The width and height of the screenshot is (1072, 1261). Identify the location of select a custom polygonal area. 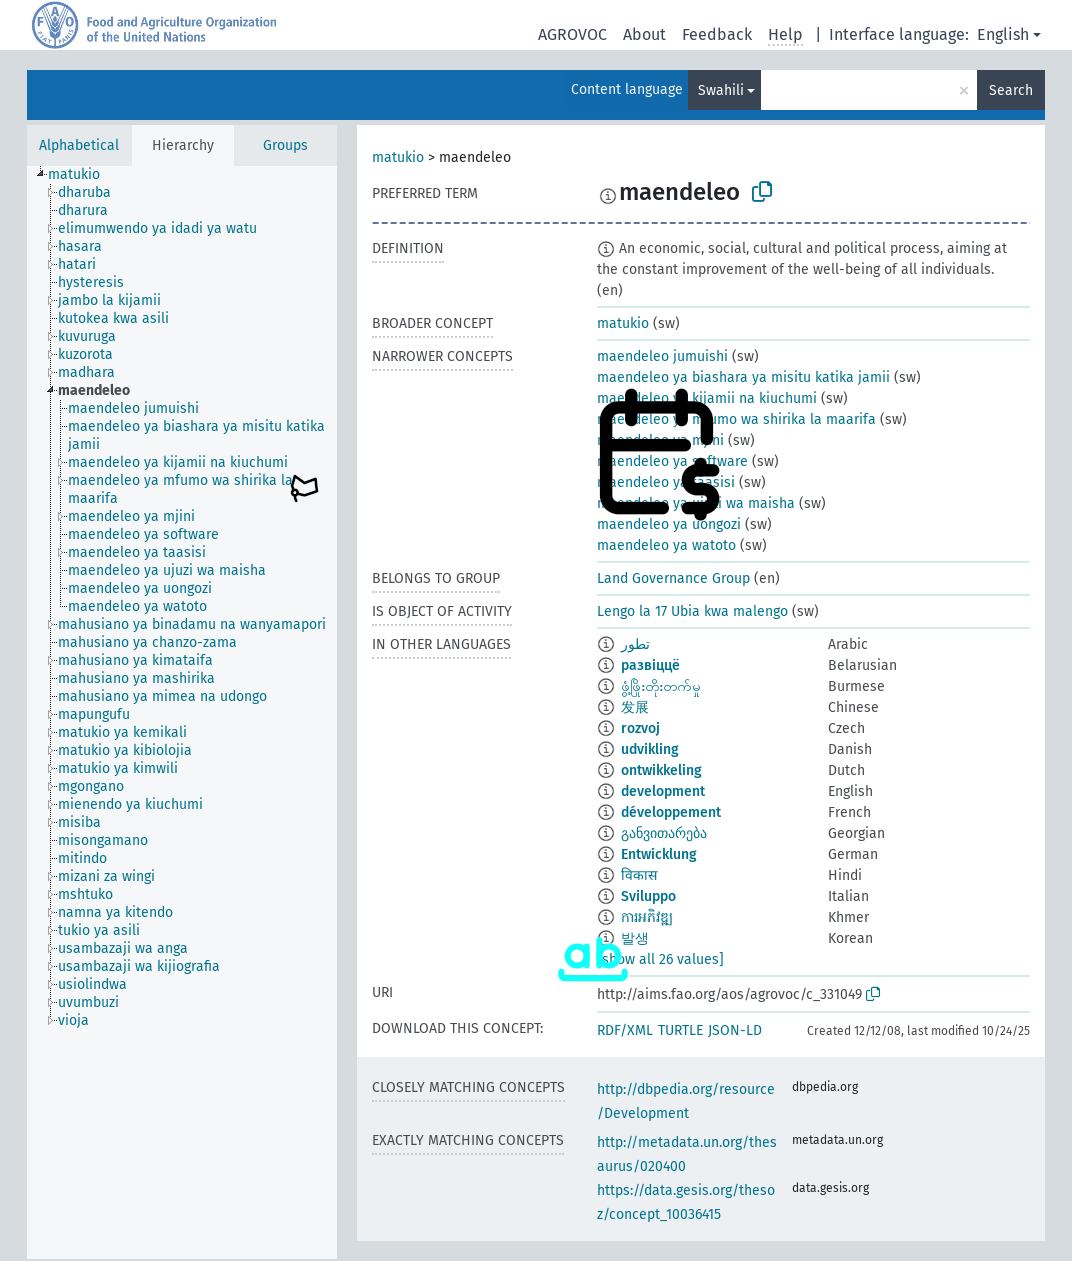
(304, 488).